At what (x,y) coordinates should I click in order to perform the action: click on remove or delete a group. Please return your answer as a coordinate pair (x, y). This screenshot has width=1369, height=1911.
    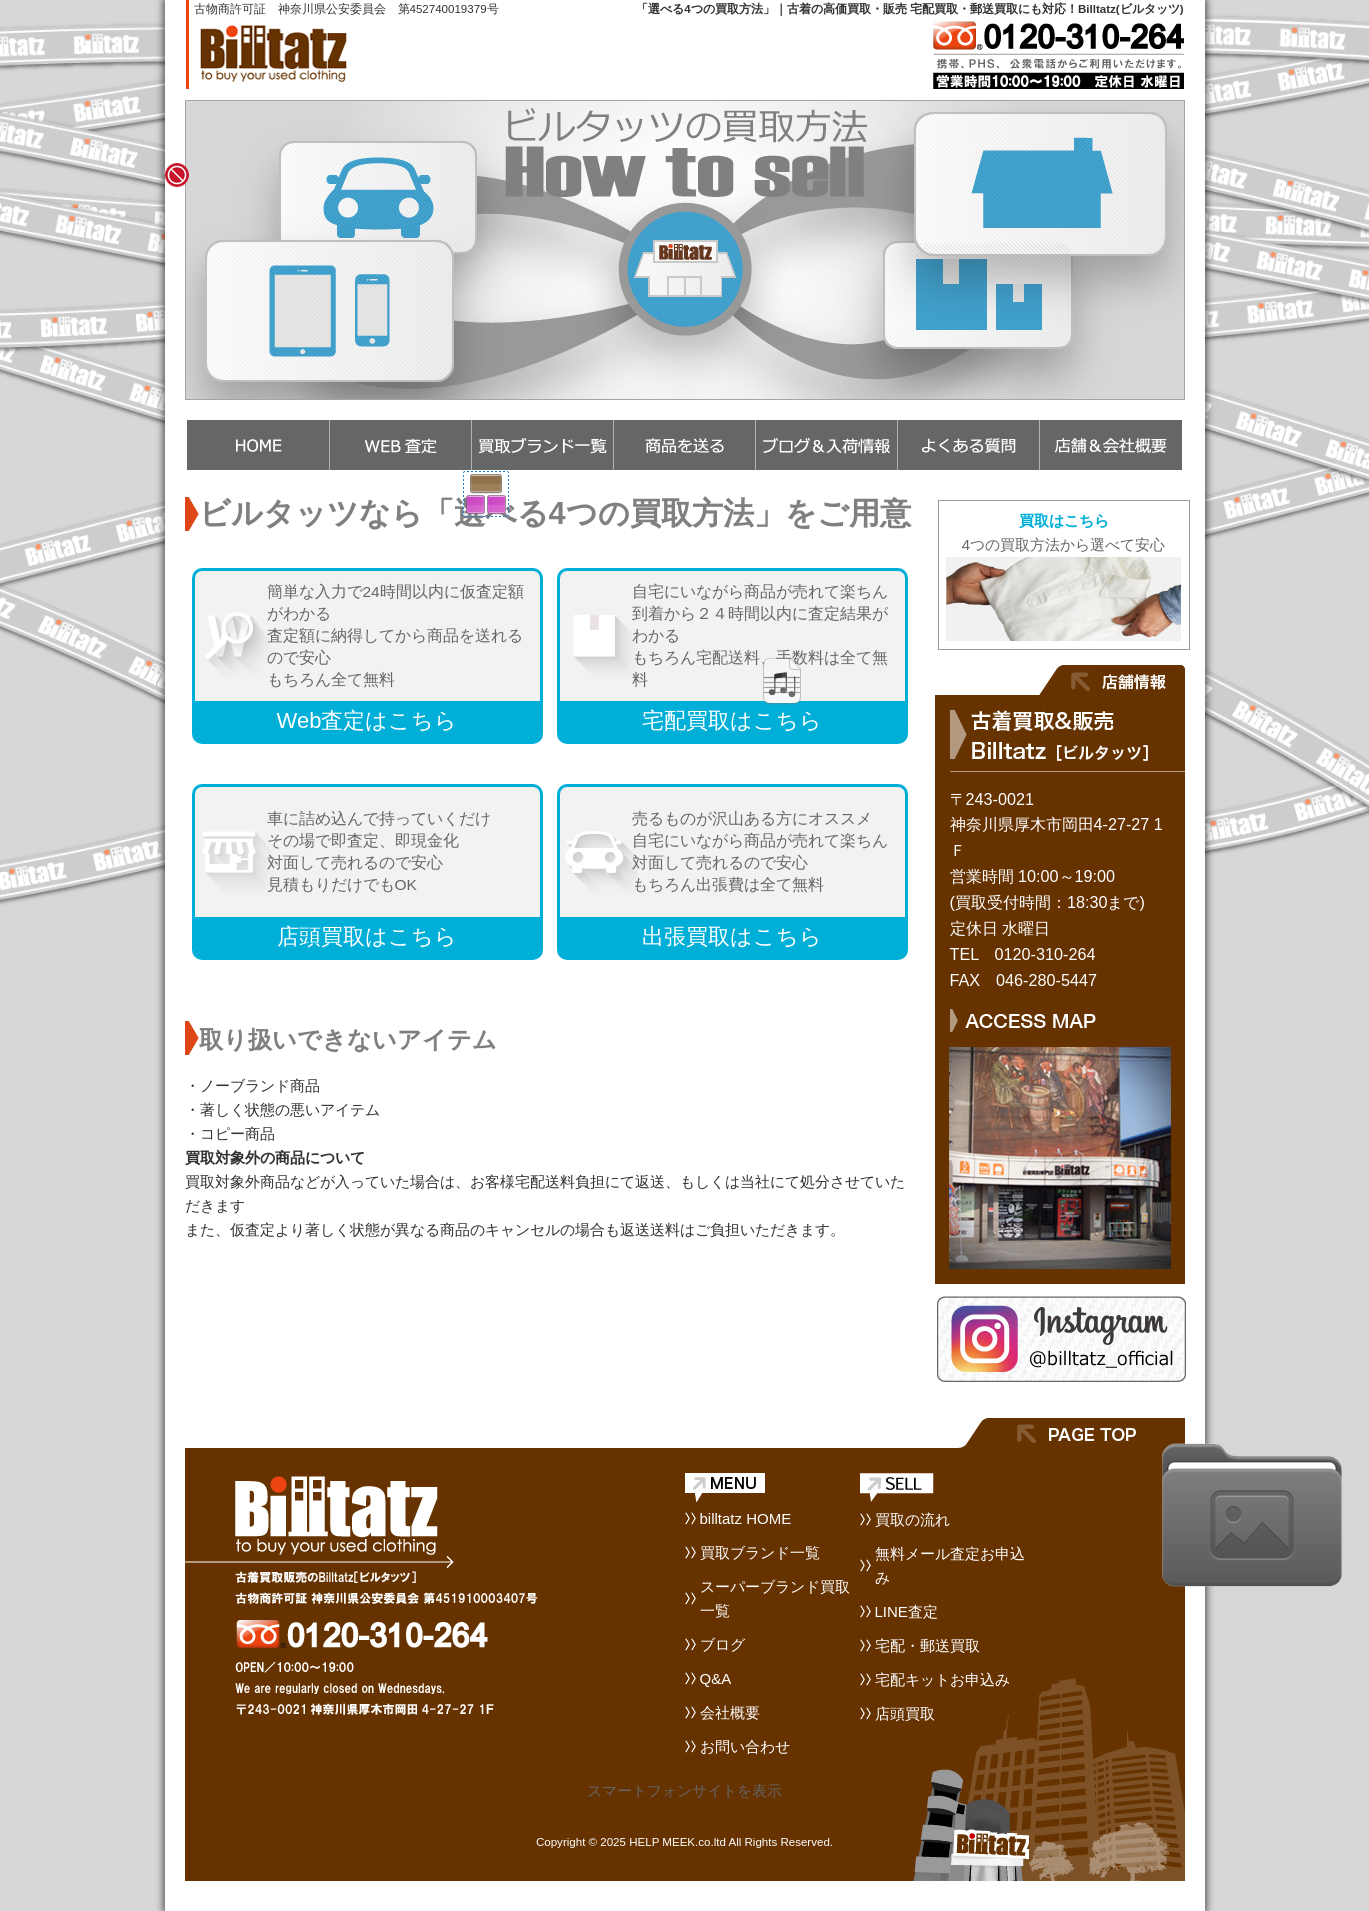
    Looking at the image, I should click on (177, 175).